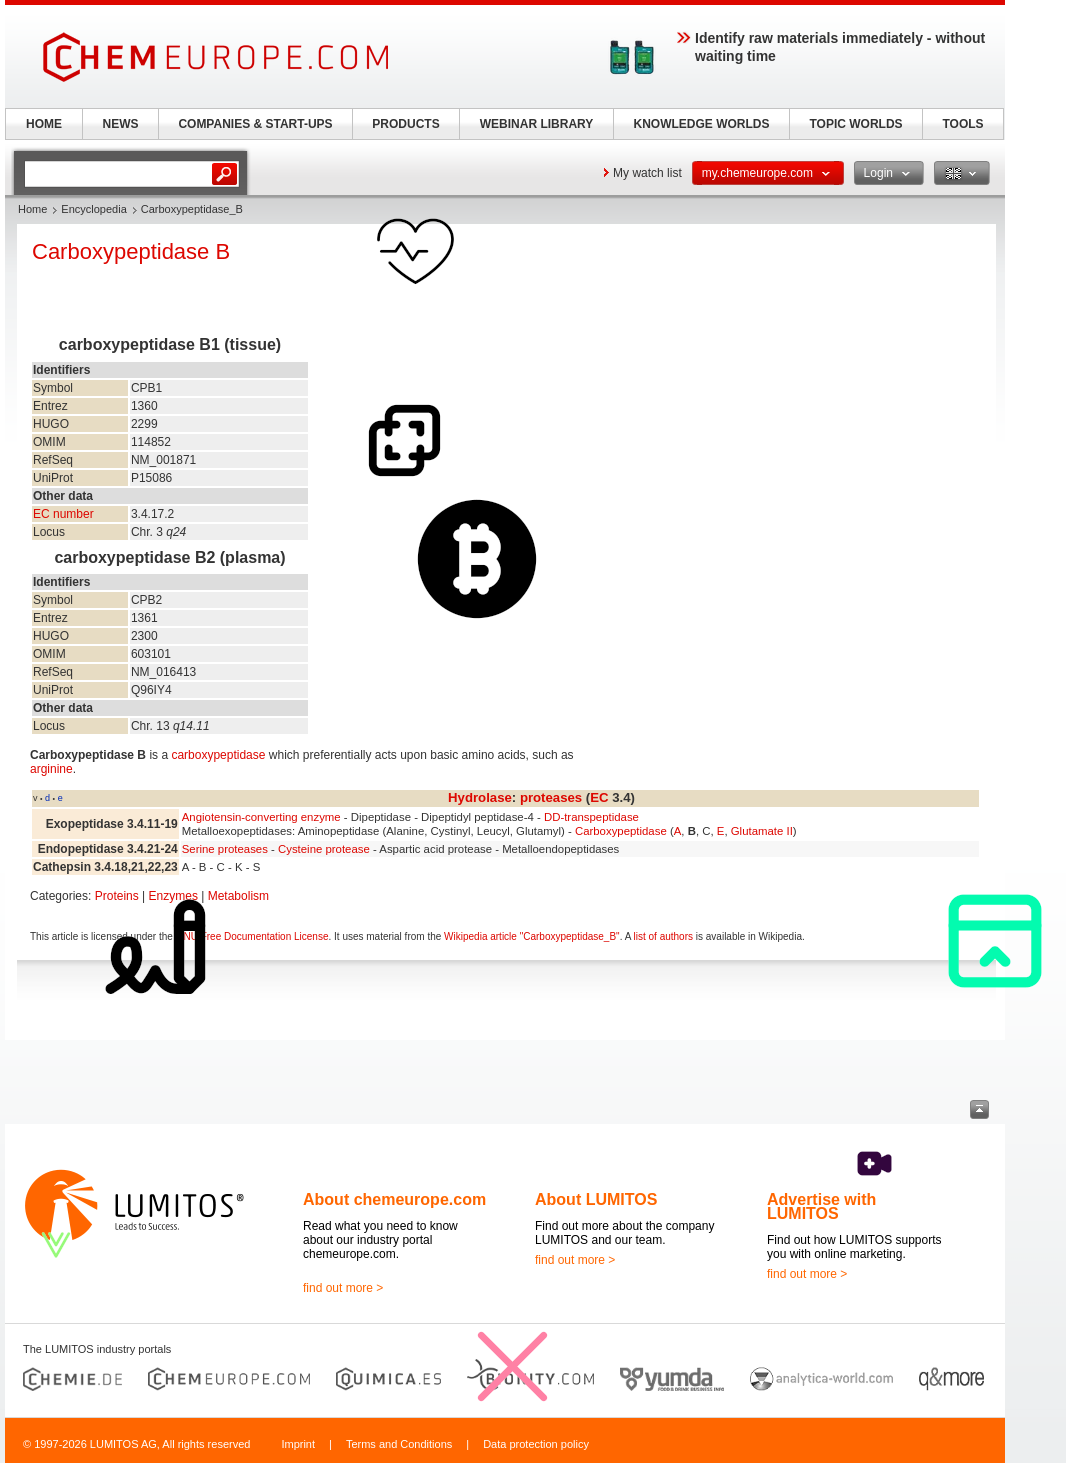 The image size is (1066, 1463). What do you see at coordinates (56, 1245) in the screenshot?
I see `Vue.js framework logo` at bounding box center [56, 1245].